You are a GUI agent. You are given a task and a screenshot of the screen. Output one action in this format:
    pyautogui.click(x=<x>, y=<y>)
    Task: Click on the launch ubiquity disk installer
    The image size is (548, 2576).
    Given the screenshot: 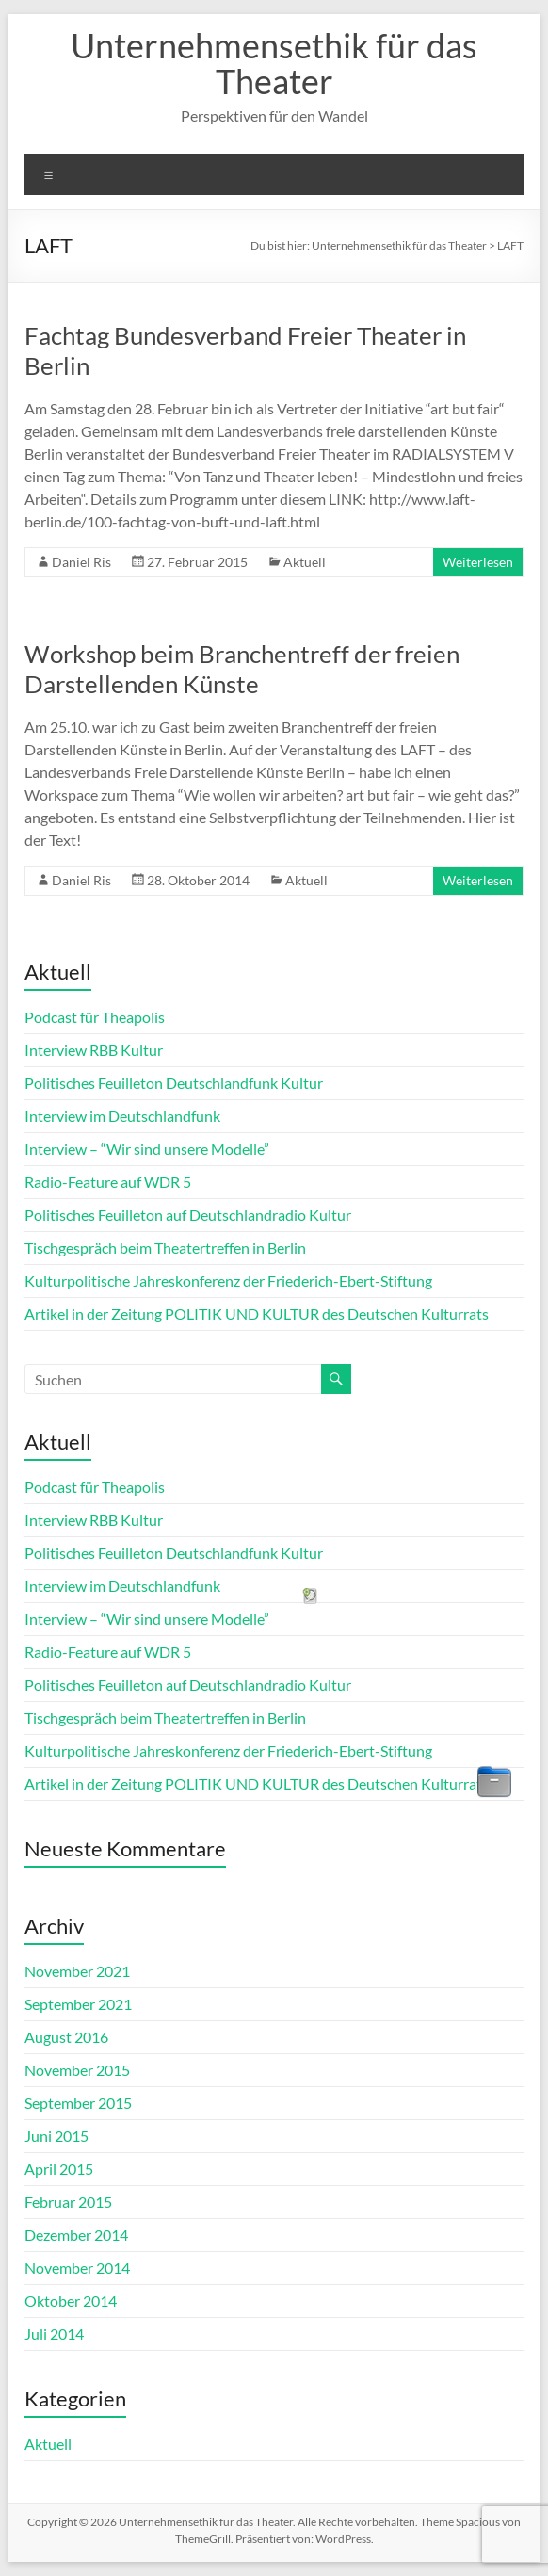 What is the action you would take?
    pyautogui.click(x=310, y=1596)
    